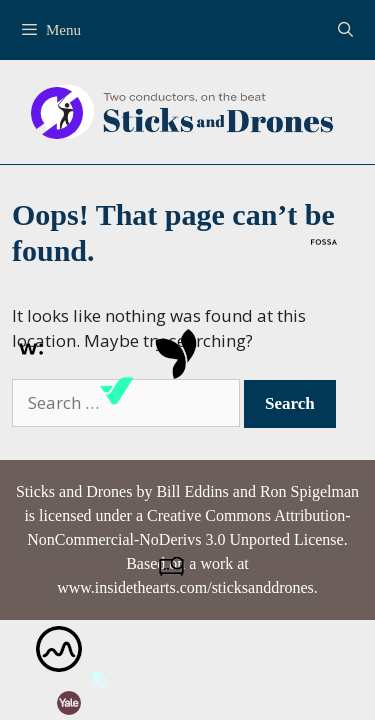  I want to click on visit wellfound job board, so click(31, 349).